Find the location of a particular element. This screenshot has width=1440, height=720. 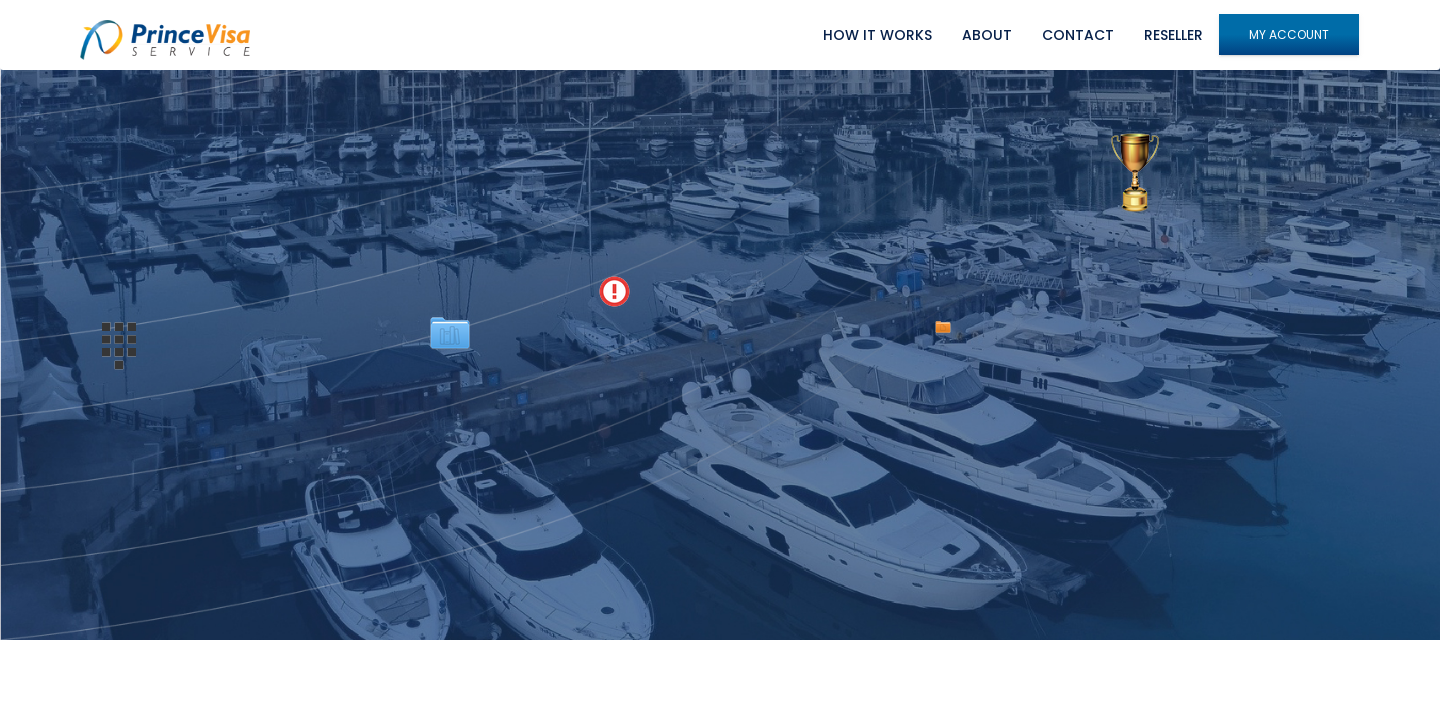

open the phone dialpad is located at coordinates (119, 348).